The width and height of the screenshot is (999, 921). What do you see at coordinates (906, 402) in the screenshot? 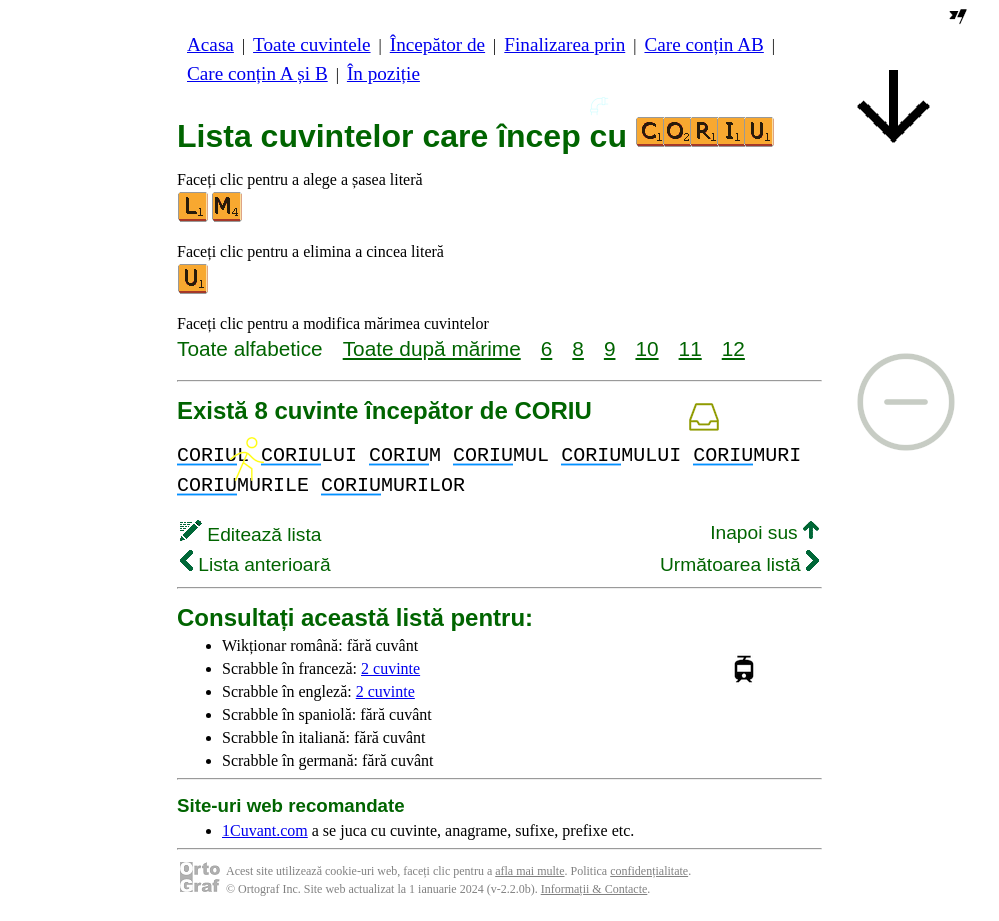
I see `remove an item from a list or cart` at bounding box center [906, 402].